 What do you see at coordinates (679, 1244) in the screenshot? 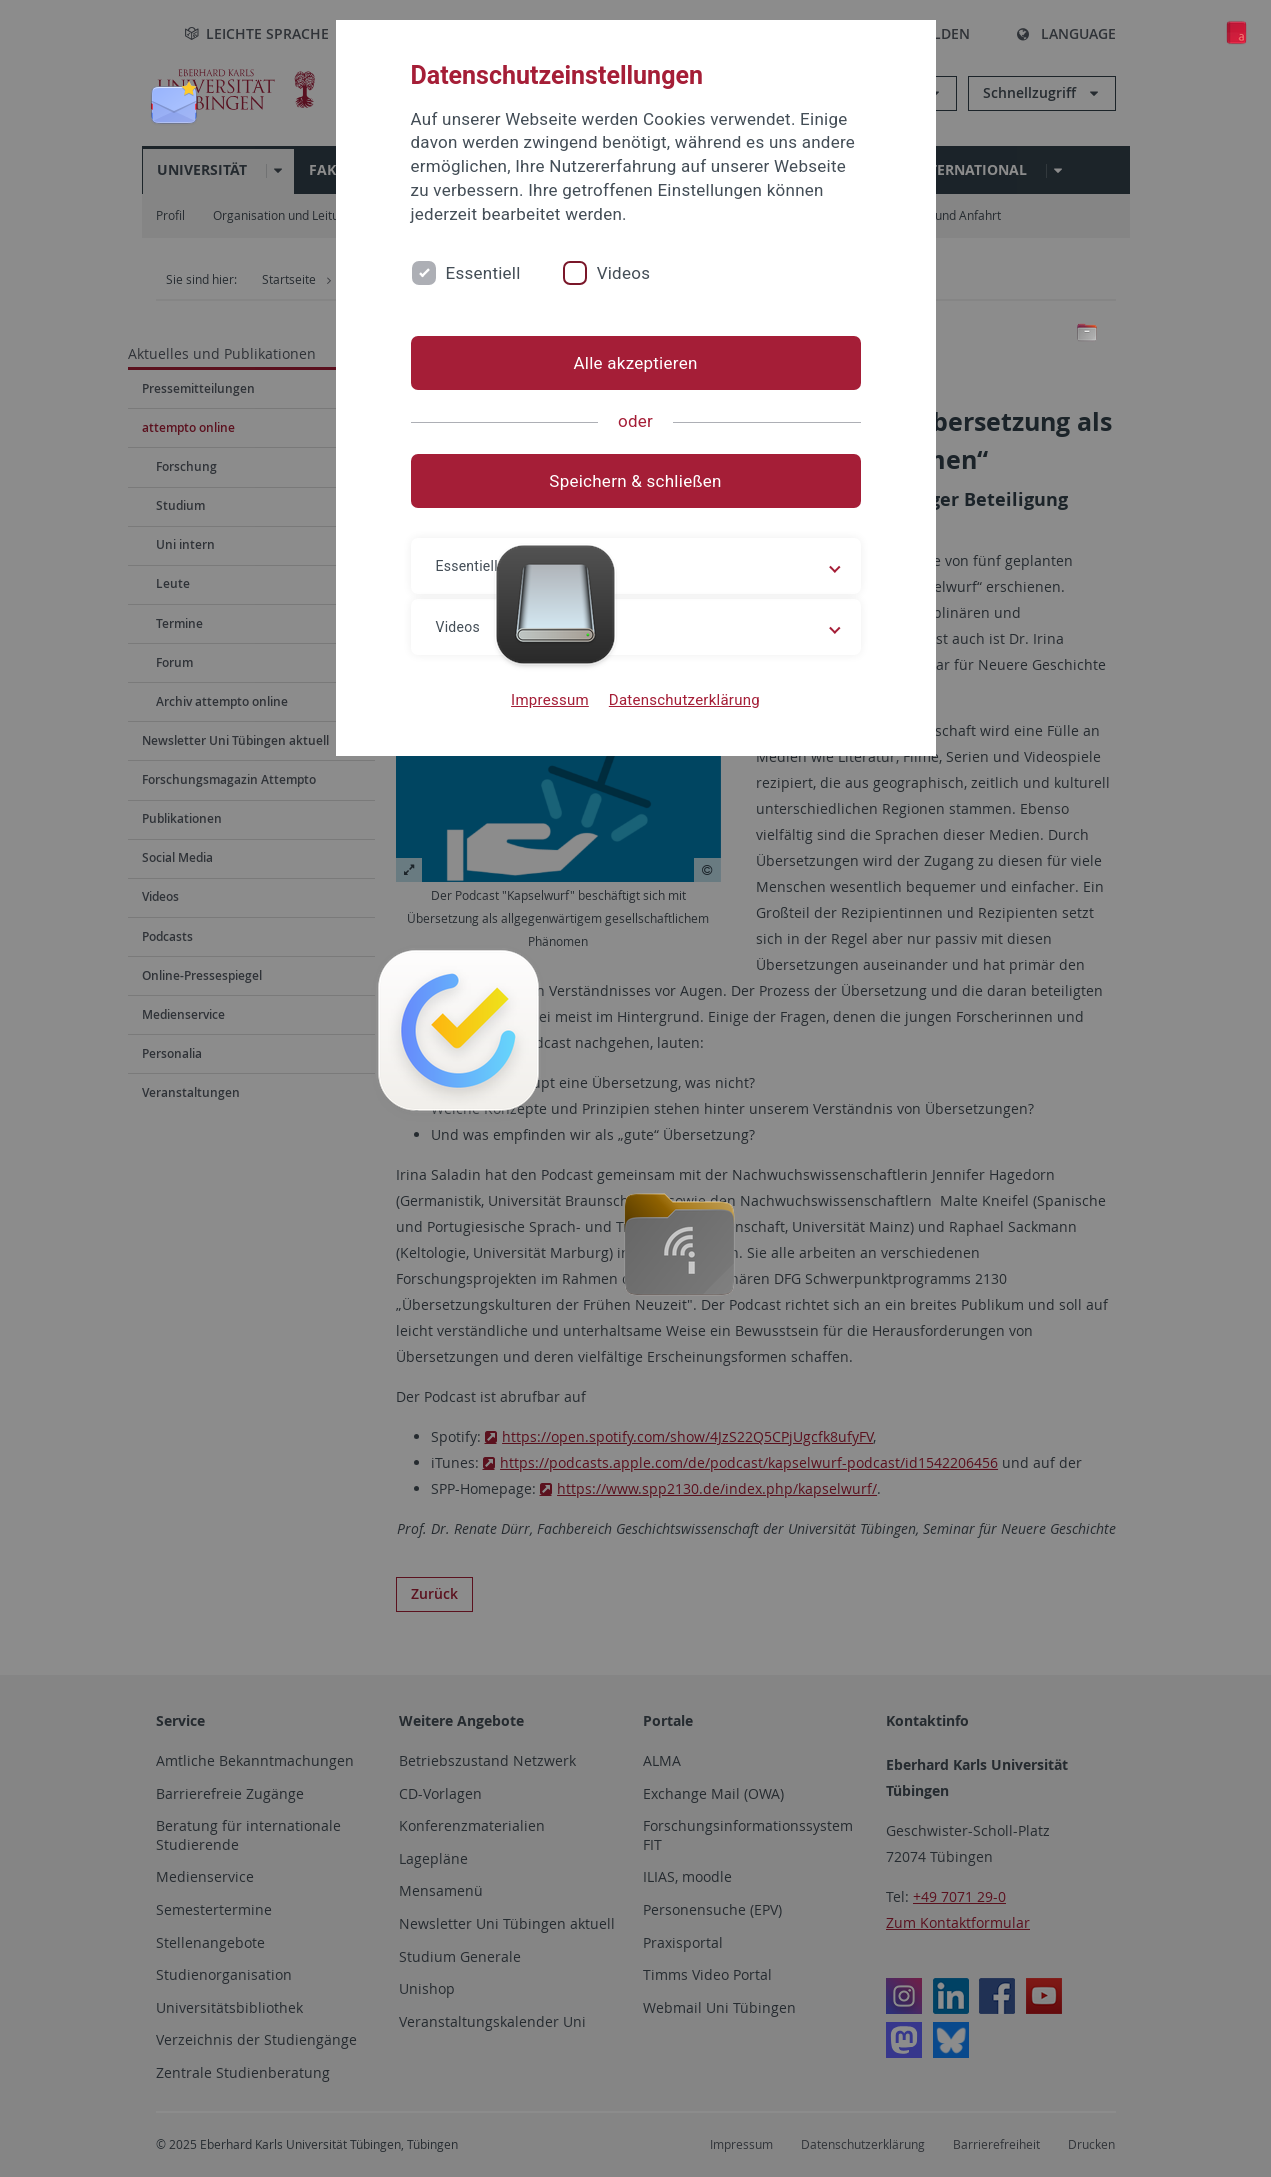
I see `open insync cloud sync folder` at bounding box center [679, 1244].